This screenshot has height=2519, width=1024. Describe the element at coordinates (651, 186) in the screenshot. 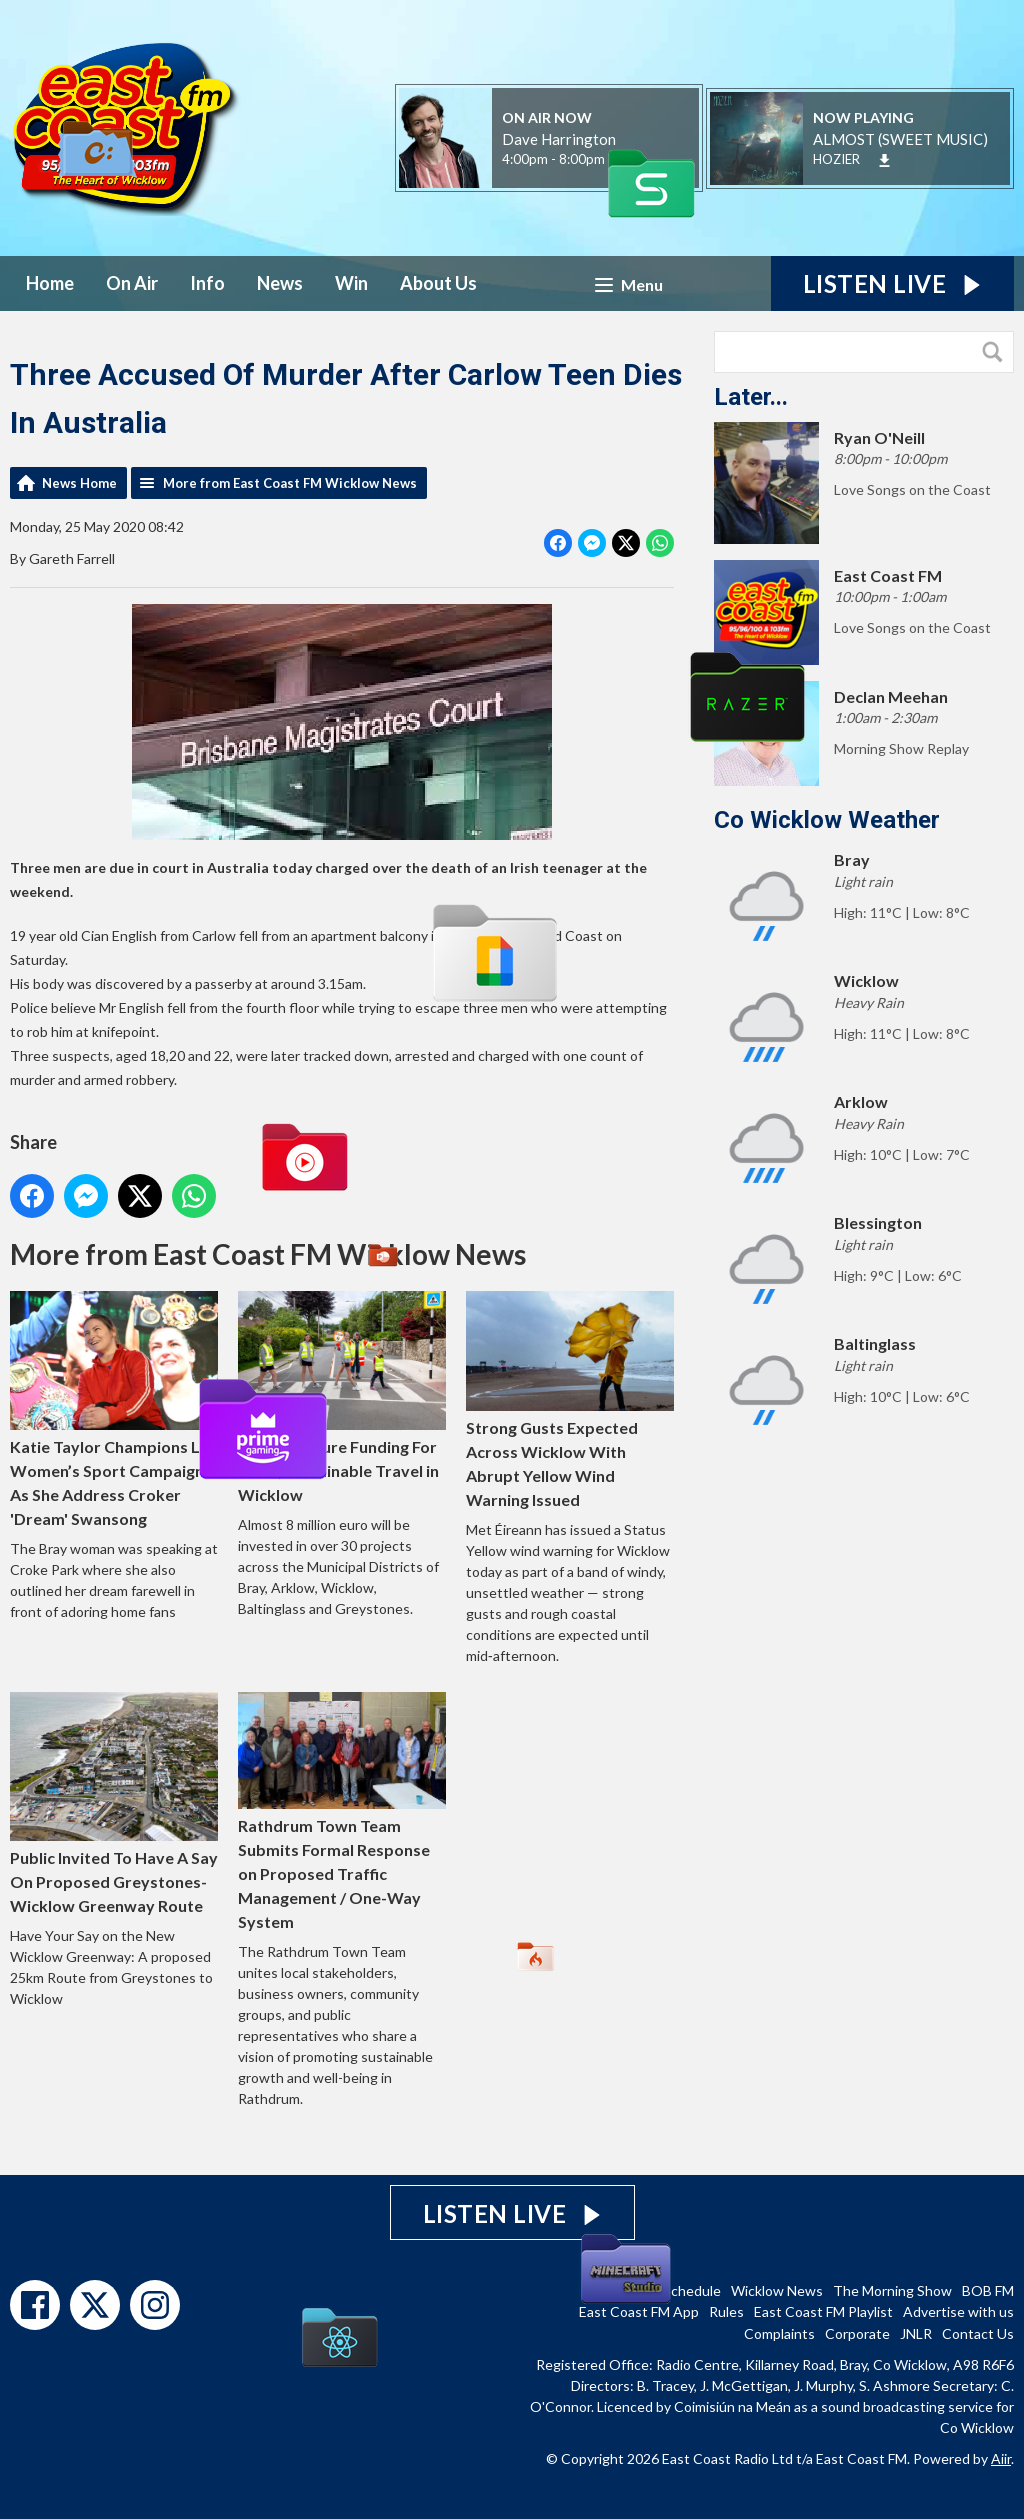

I see `open folder containing WPS spreadsheet files` at that location.